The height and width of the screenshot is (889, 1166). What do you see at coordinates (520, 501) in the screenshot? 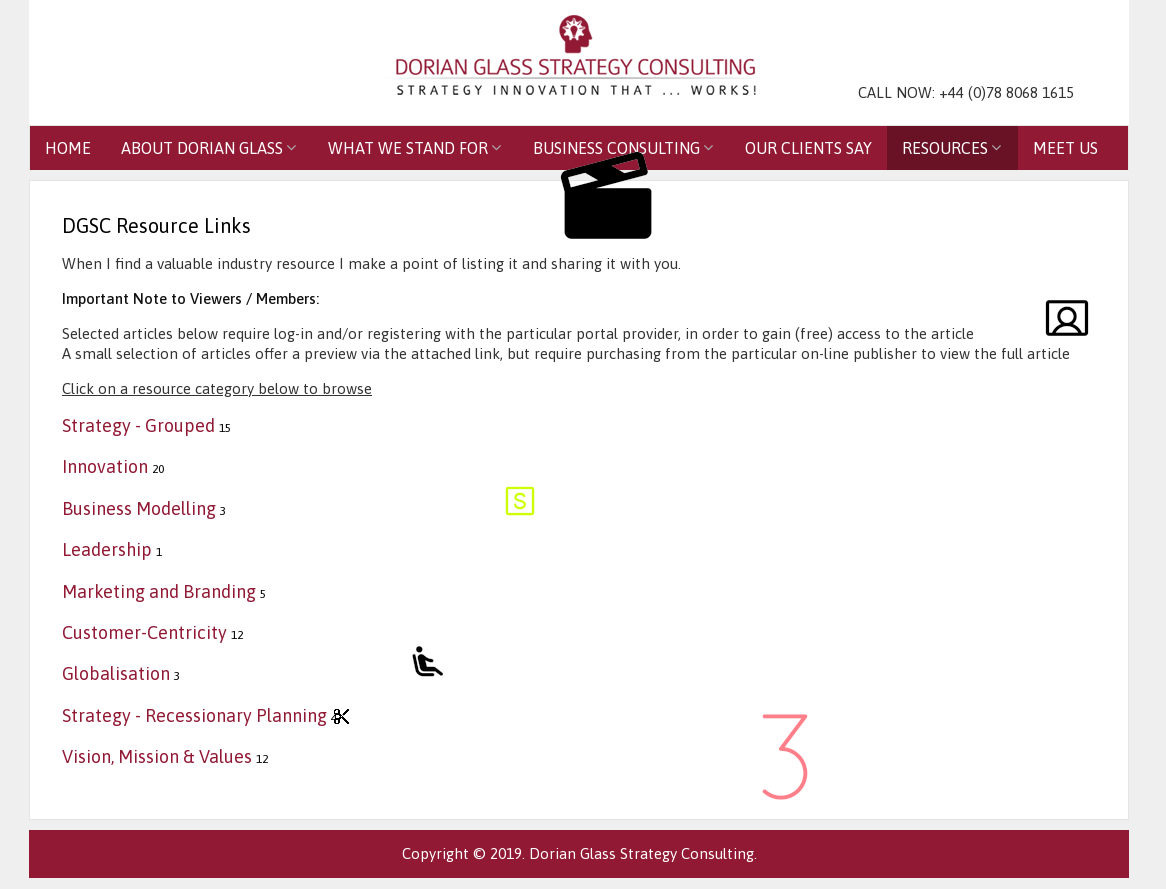
I see `link to Stripe payment services` at bounding box center [520, 501].